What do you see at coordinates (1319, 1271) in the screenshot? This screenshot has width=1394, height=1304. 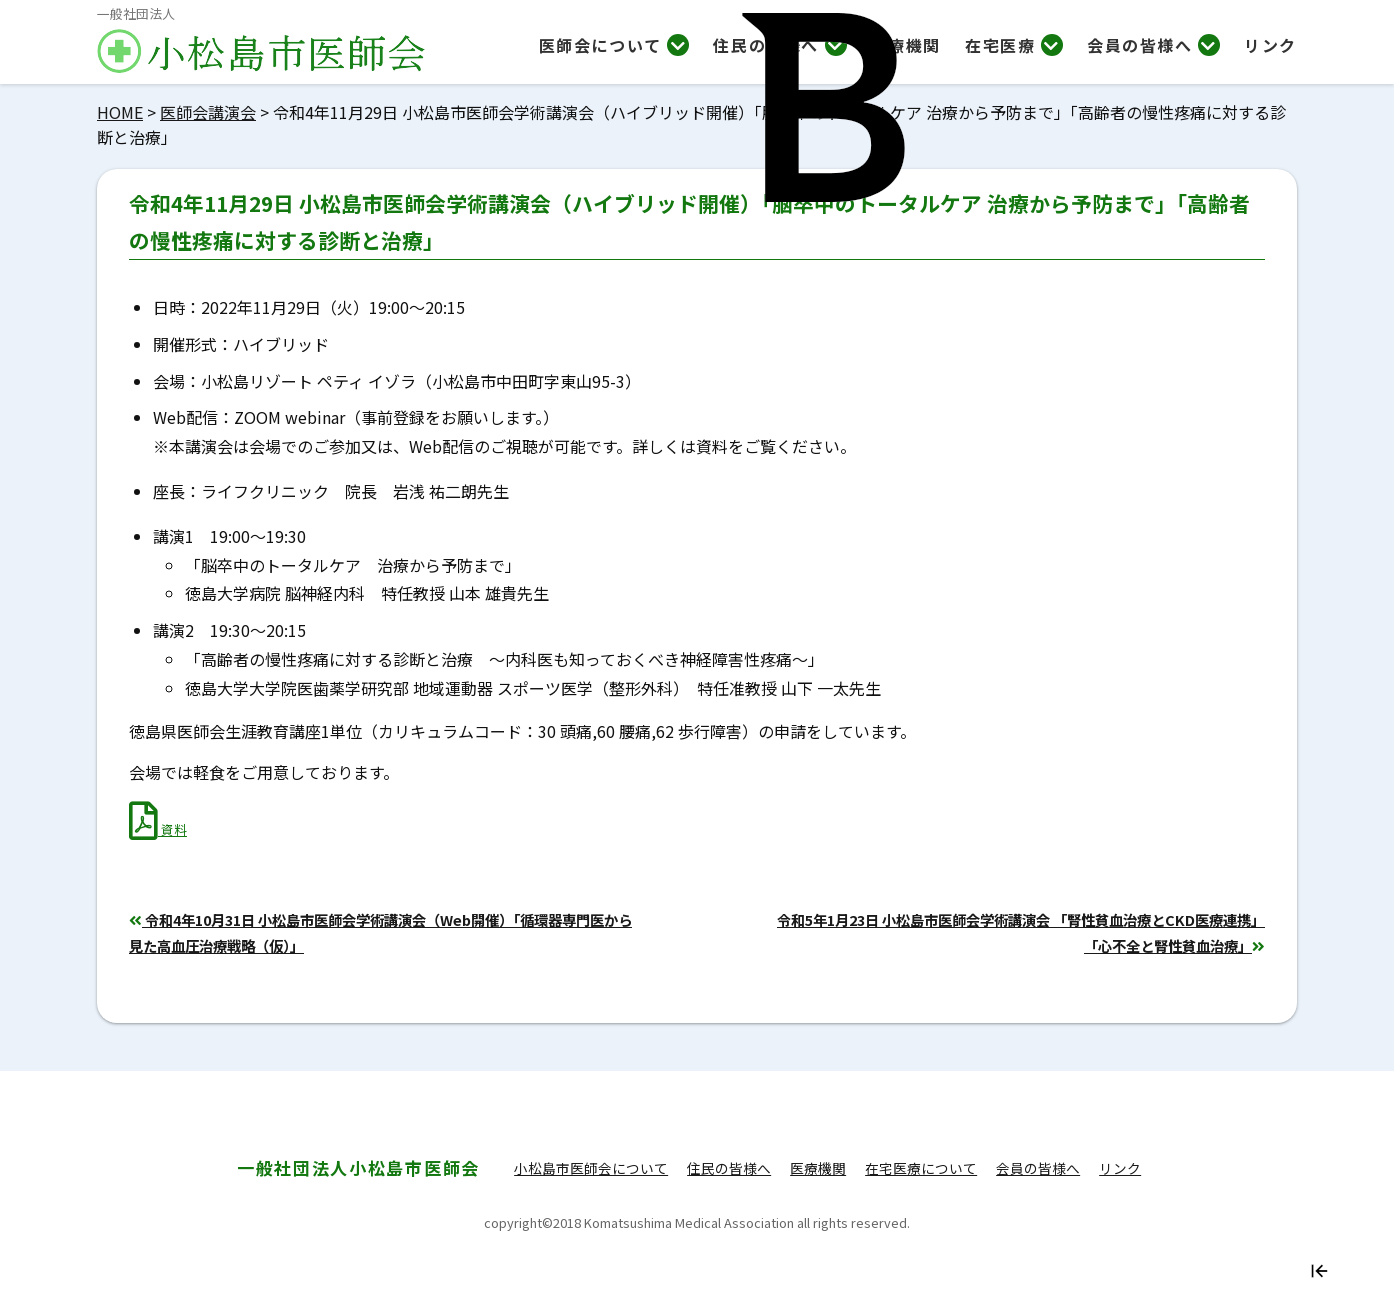 I see `collapse panel to the left` at bounding box center [1319, 1271].